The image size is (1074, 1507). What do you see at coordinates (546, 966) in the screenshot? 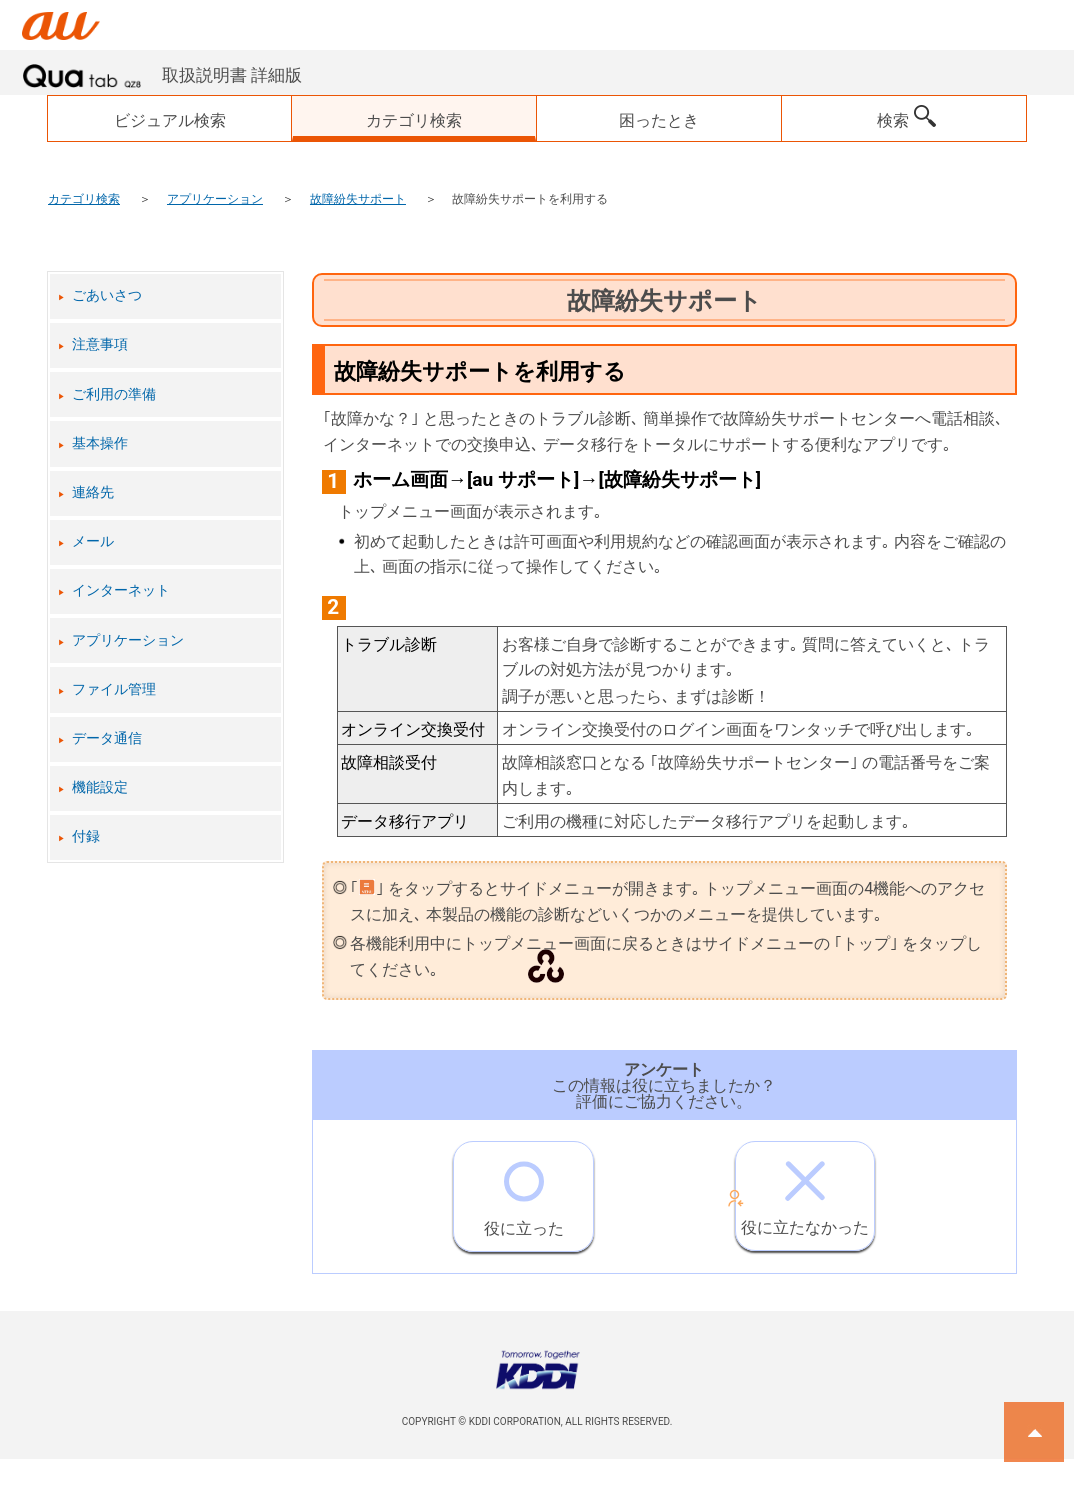
I see `OpenCV computer vision library logo` at bounding box center [546, 966].